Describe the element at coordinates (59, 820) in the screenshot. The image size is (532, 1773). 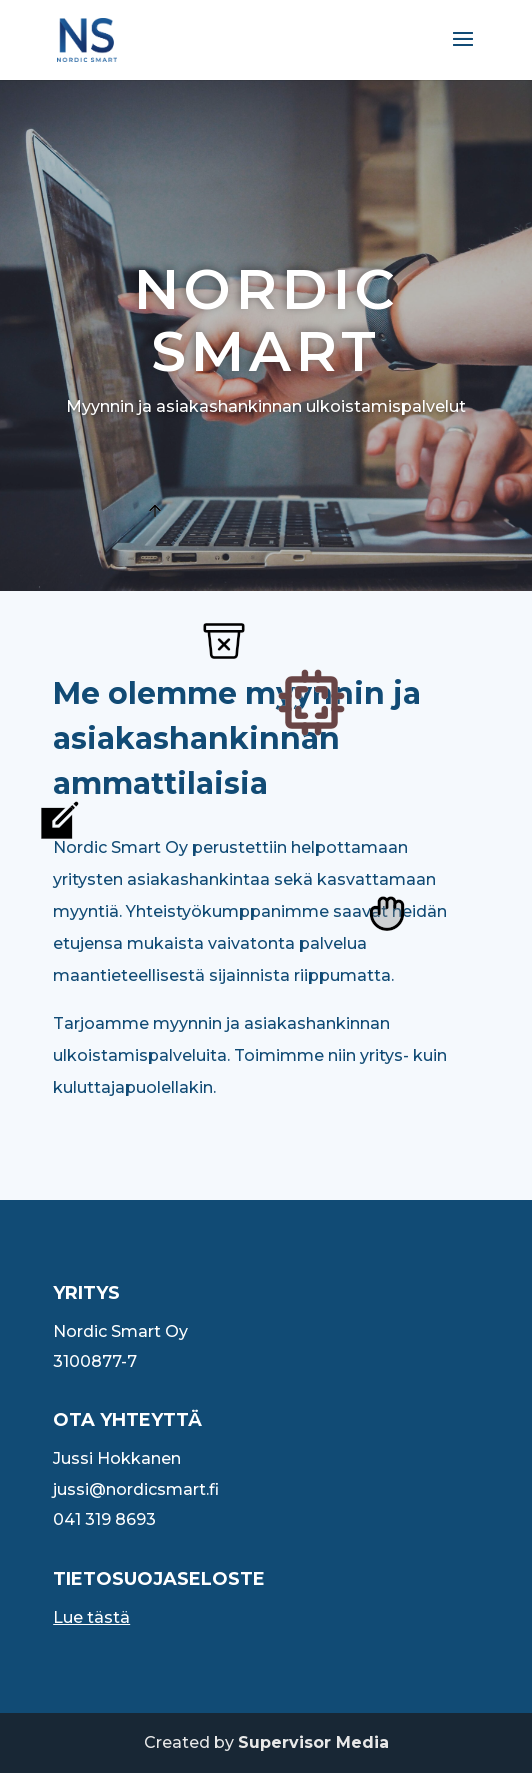
I see `create or compose new content` at that location.